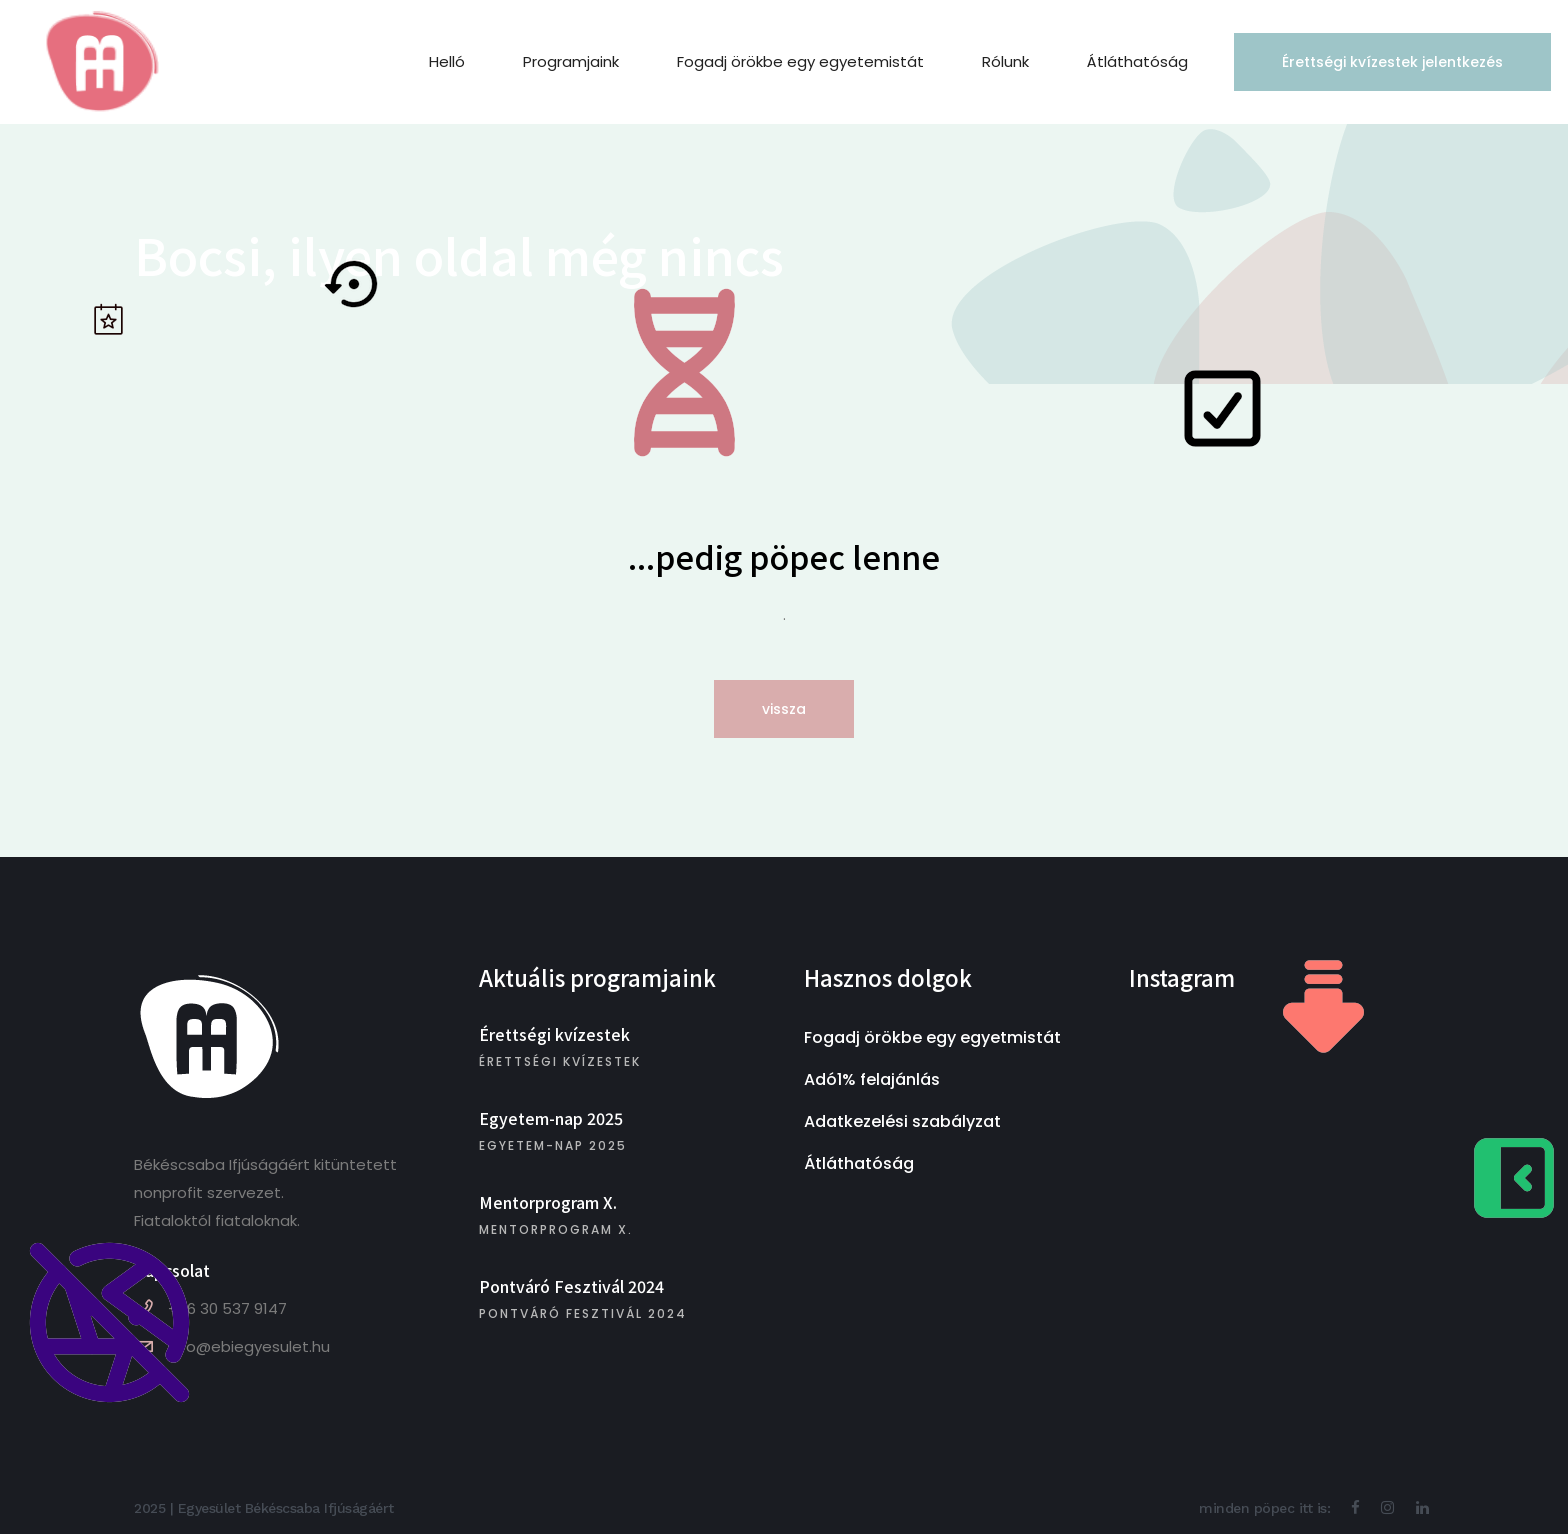 The width and height of the screenshot is (1568, 1534). I want to click on view genetic or DNA information, so click(684, 372).